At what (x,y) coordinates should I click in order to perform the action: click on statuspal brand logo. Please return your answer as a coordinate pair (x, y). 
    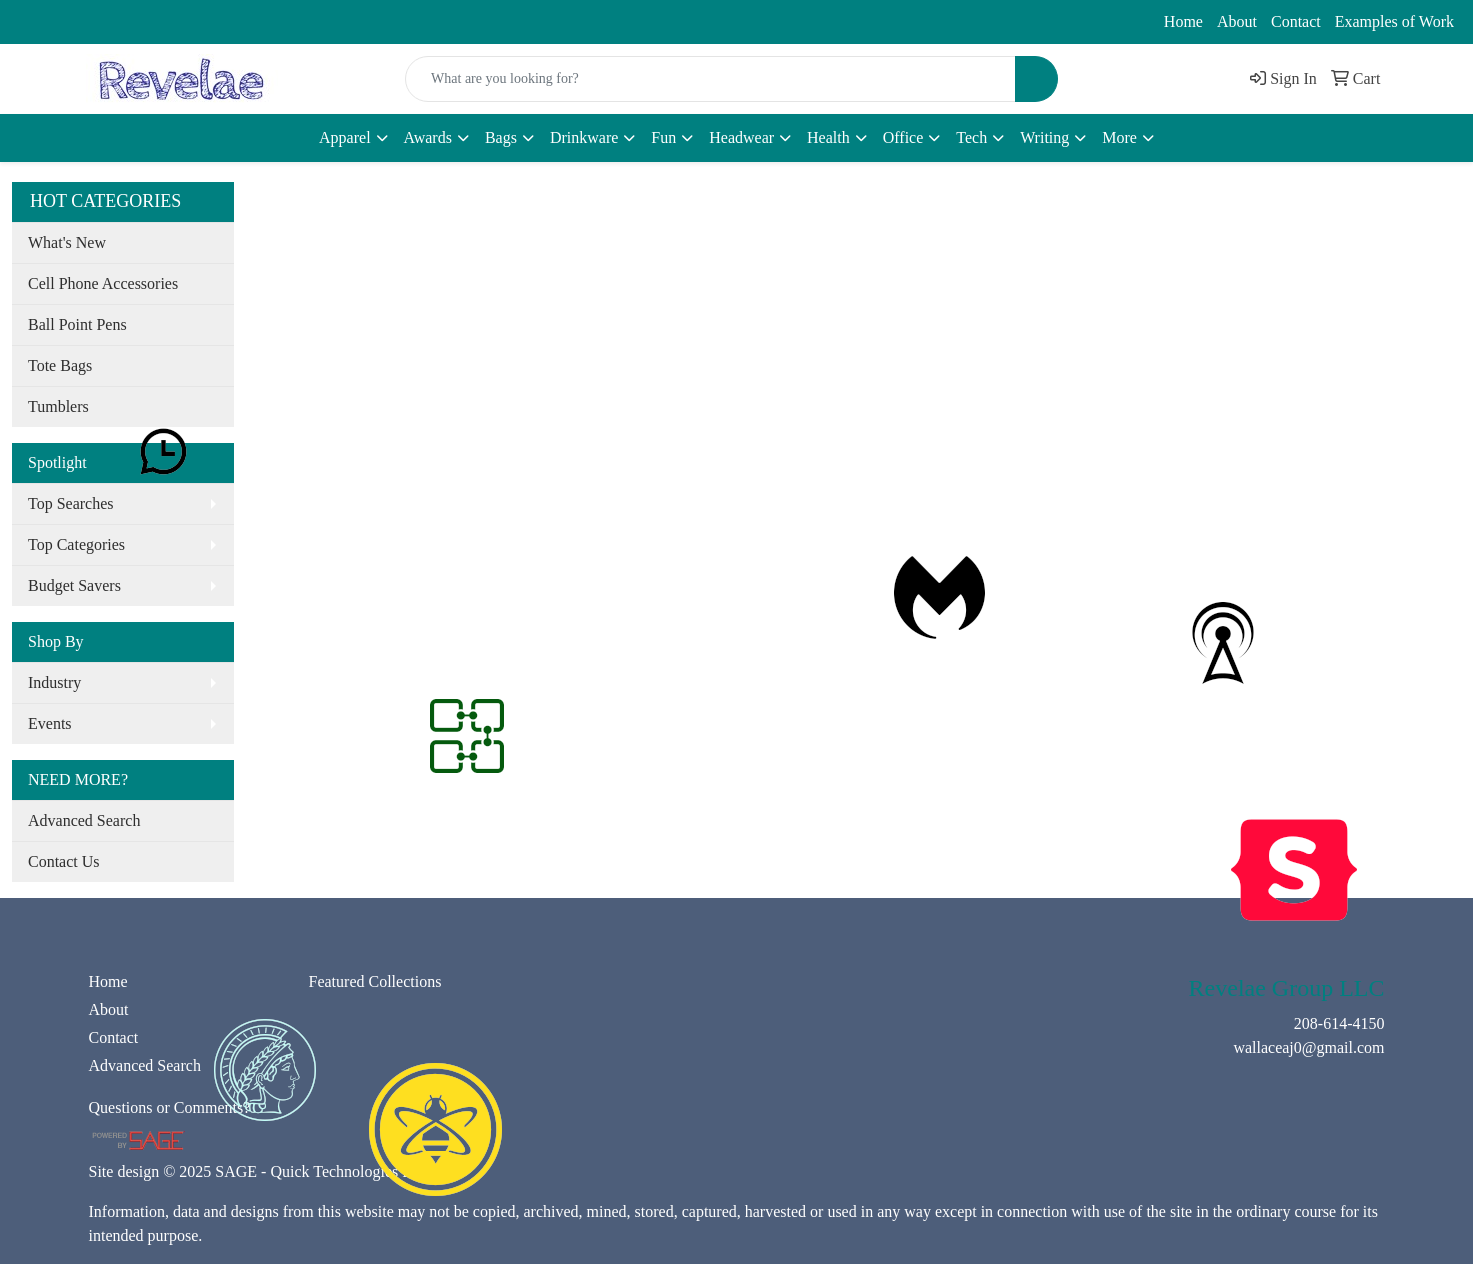
    Looking at the image, I should click on (1223, 643).